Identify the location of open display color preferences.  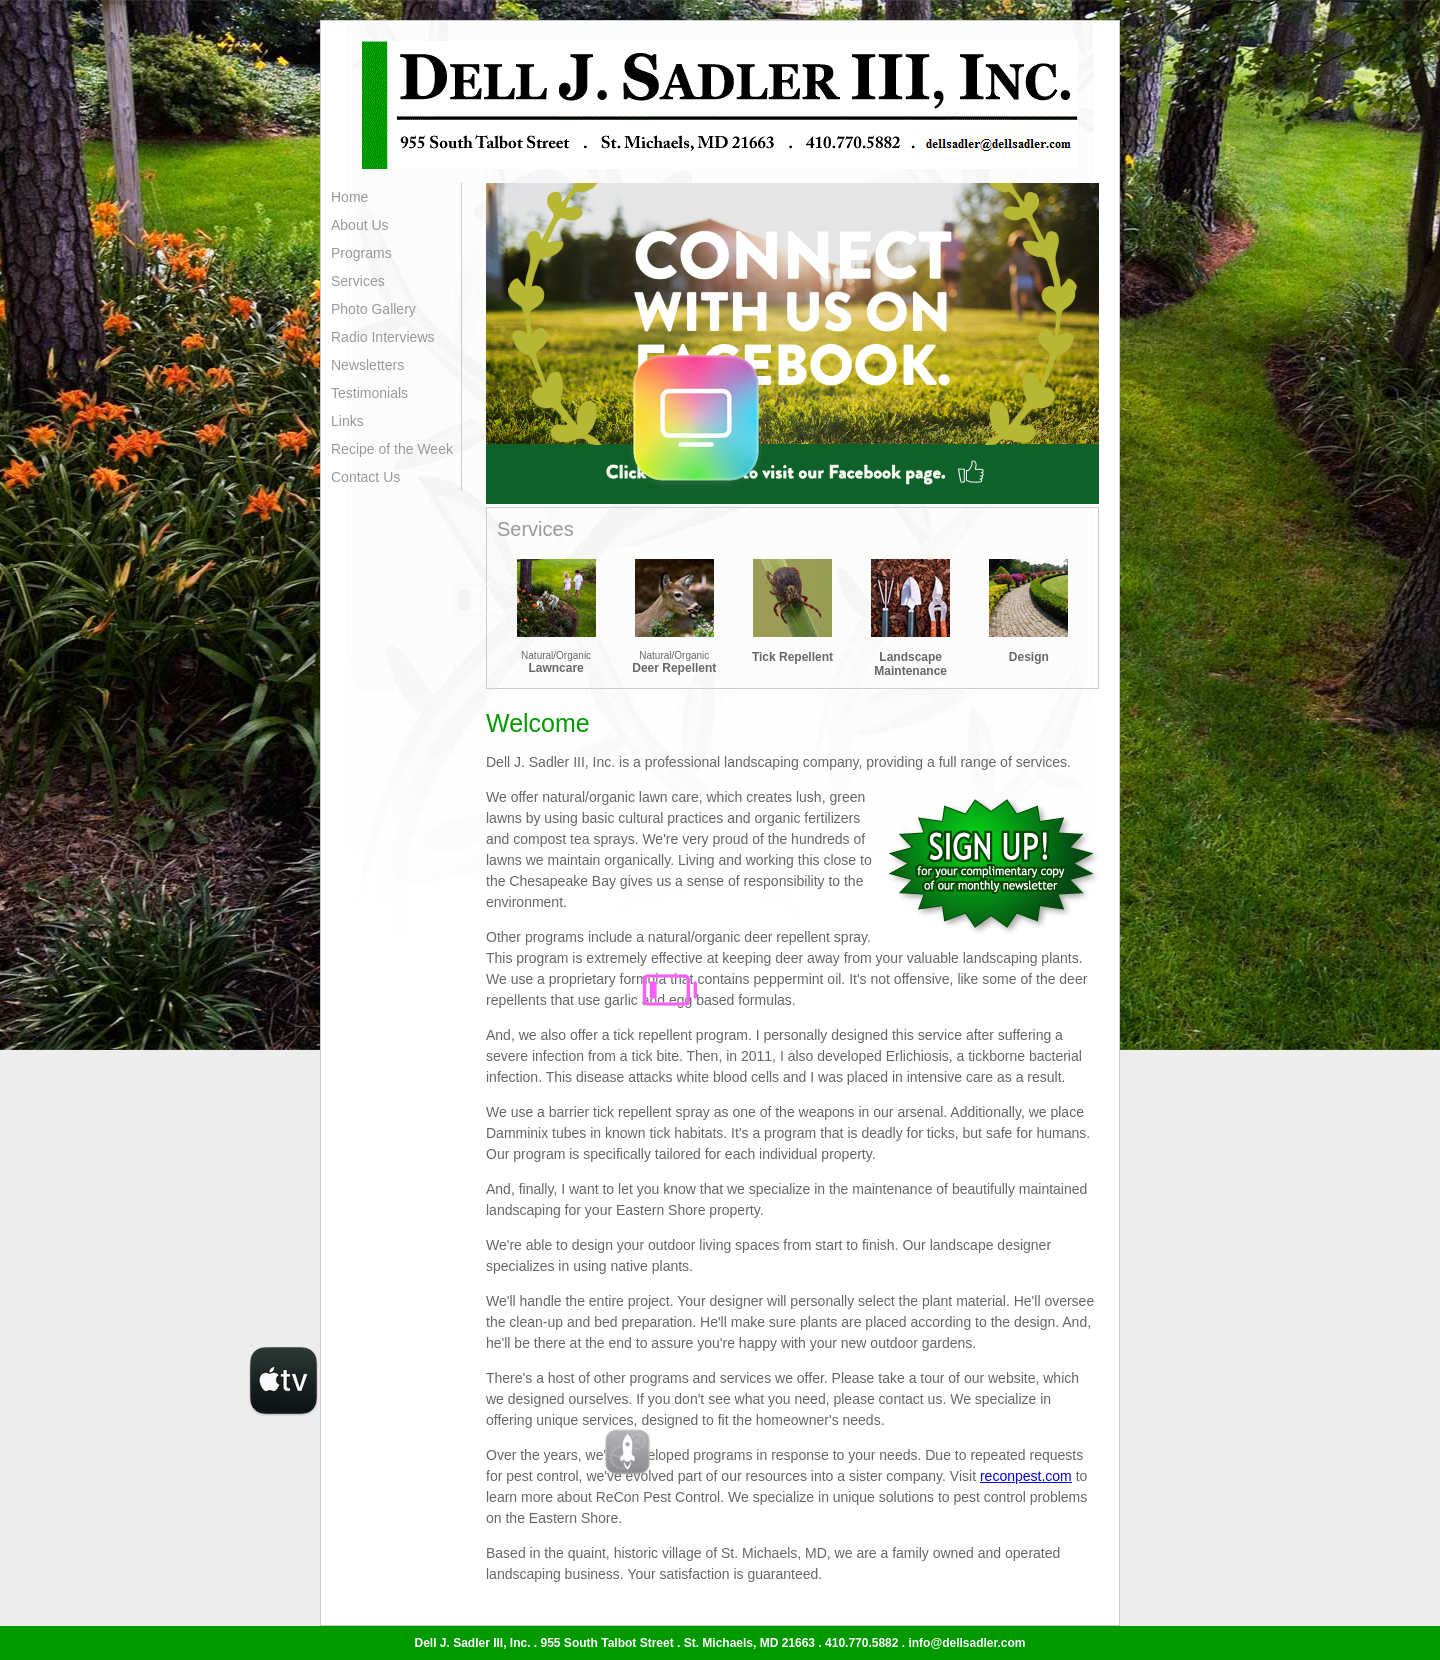
(696, 420).